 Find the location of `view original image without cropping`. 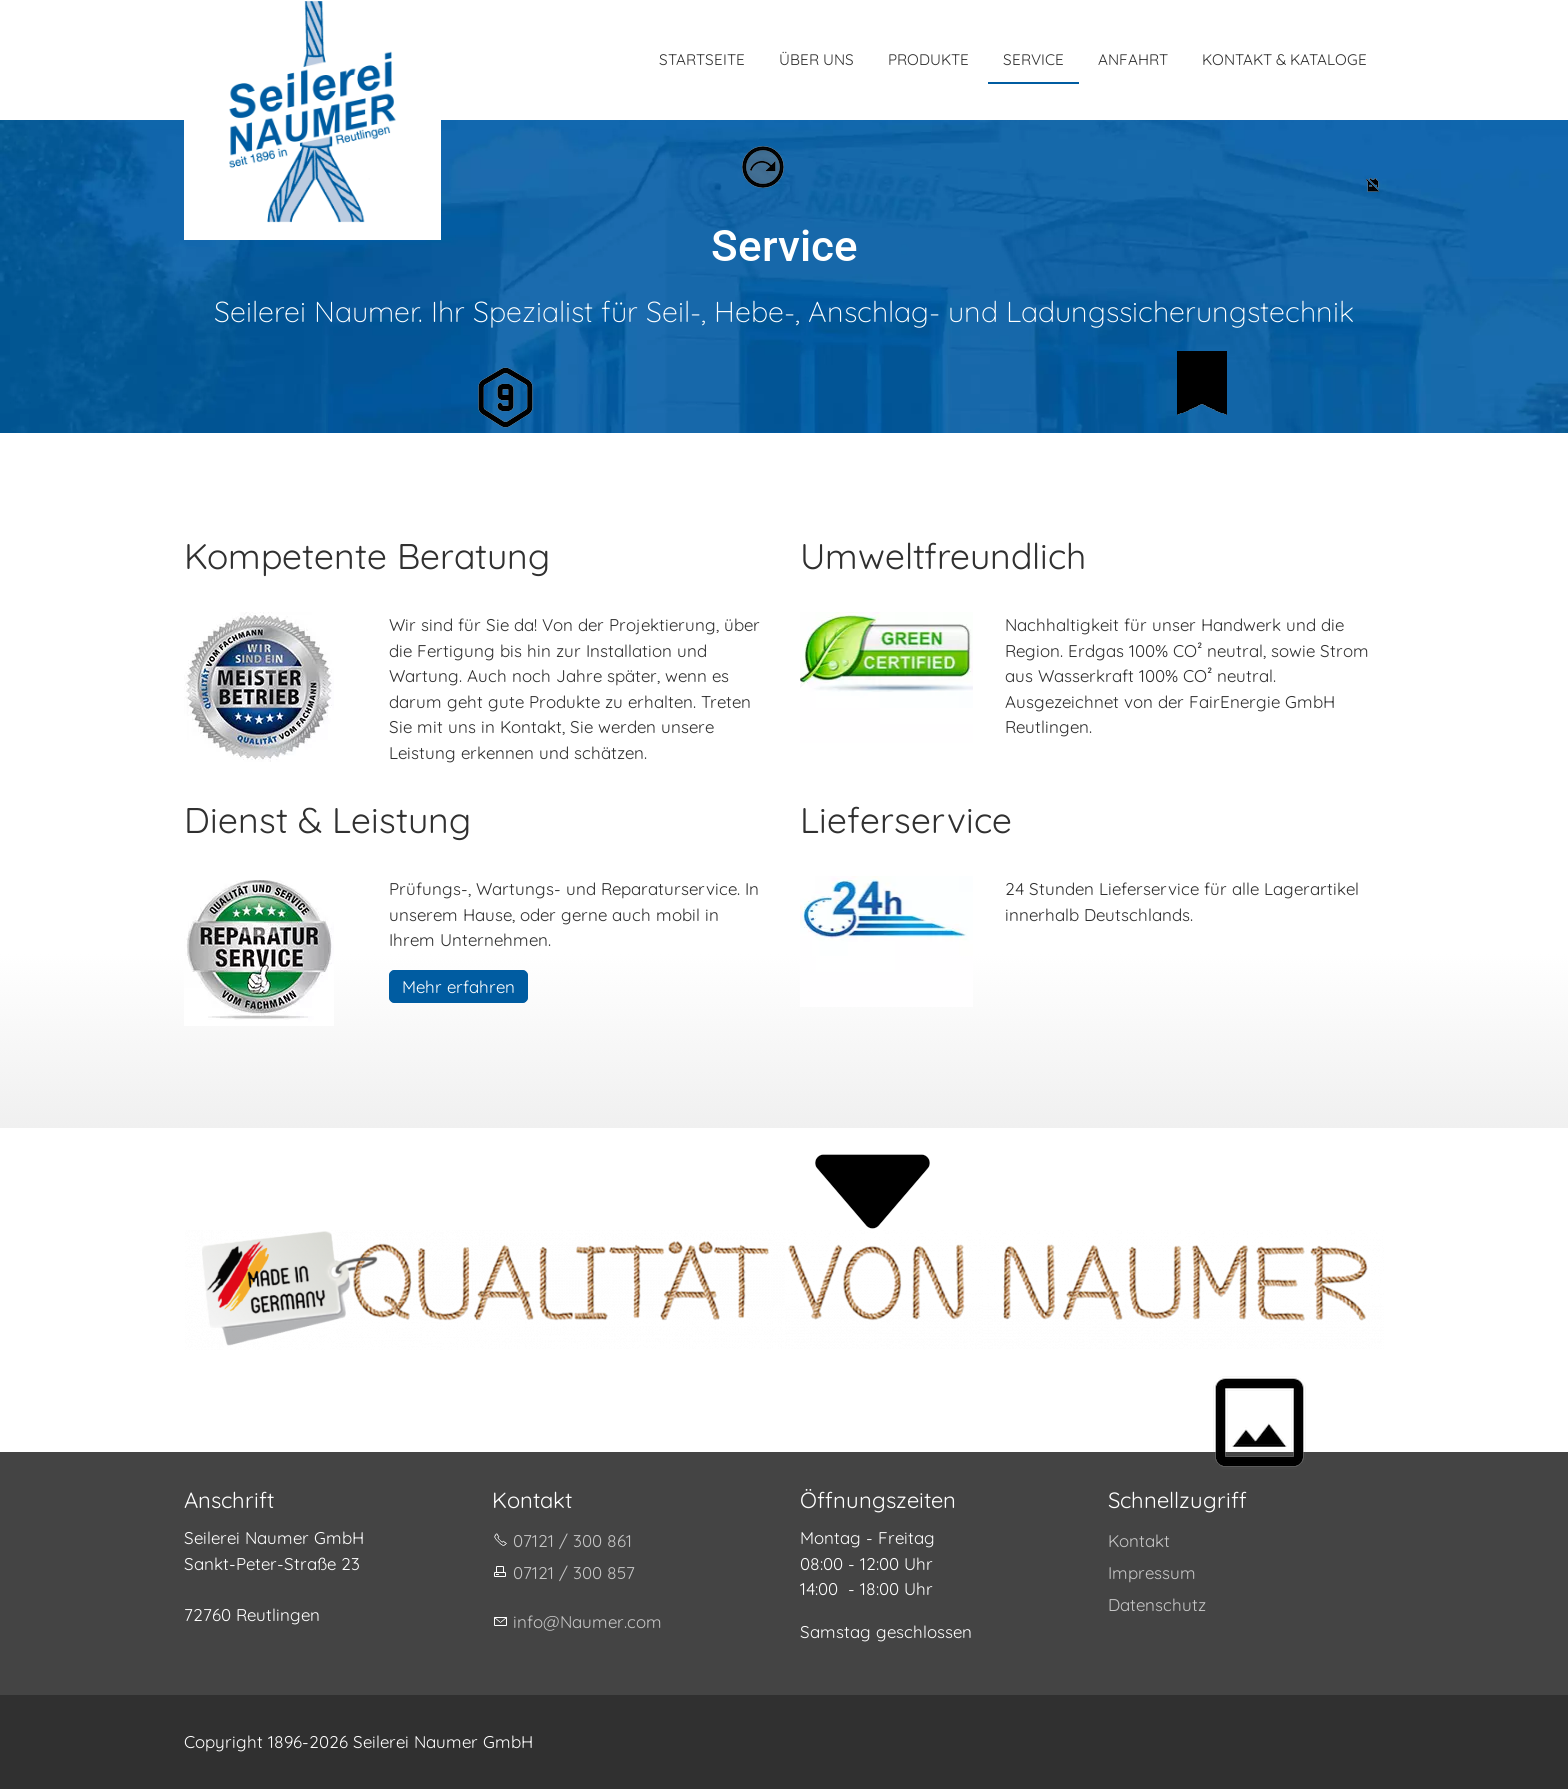

view original image without cropping is located at coordinates (1259, 1422).